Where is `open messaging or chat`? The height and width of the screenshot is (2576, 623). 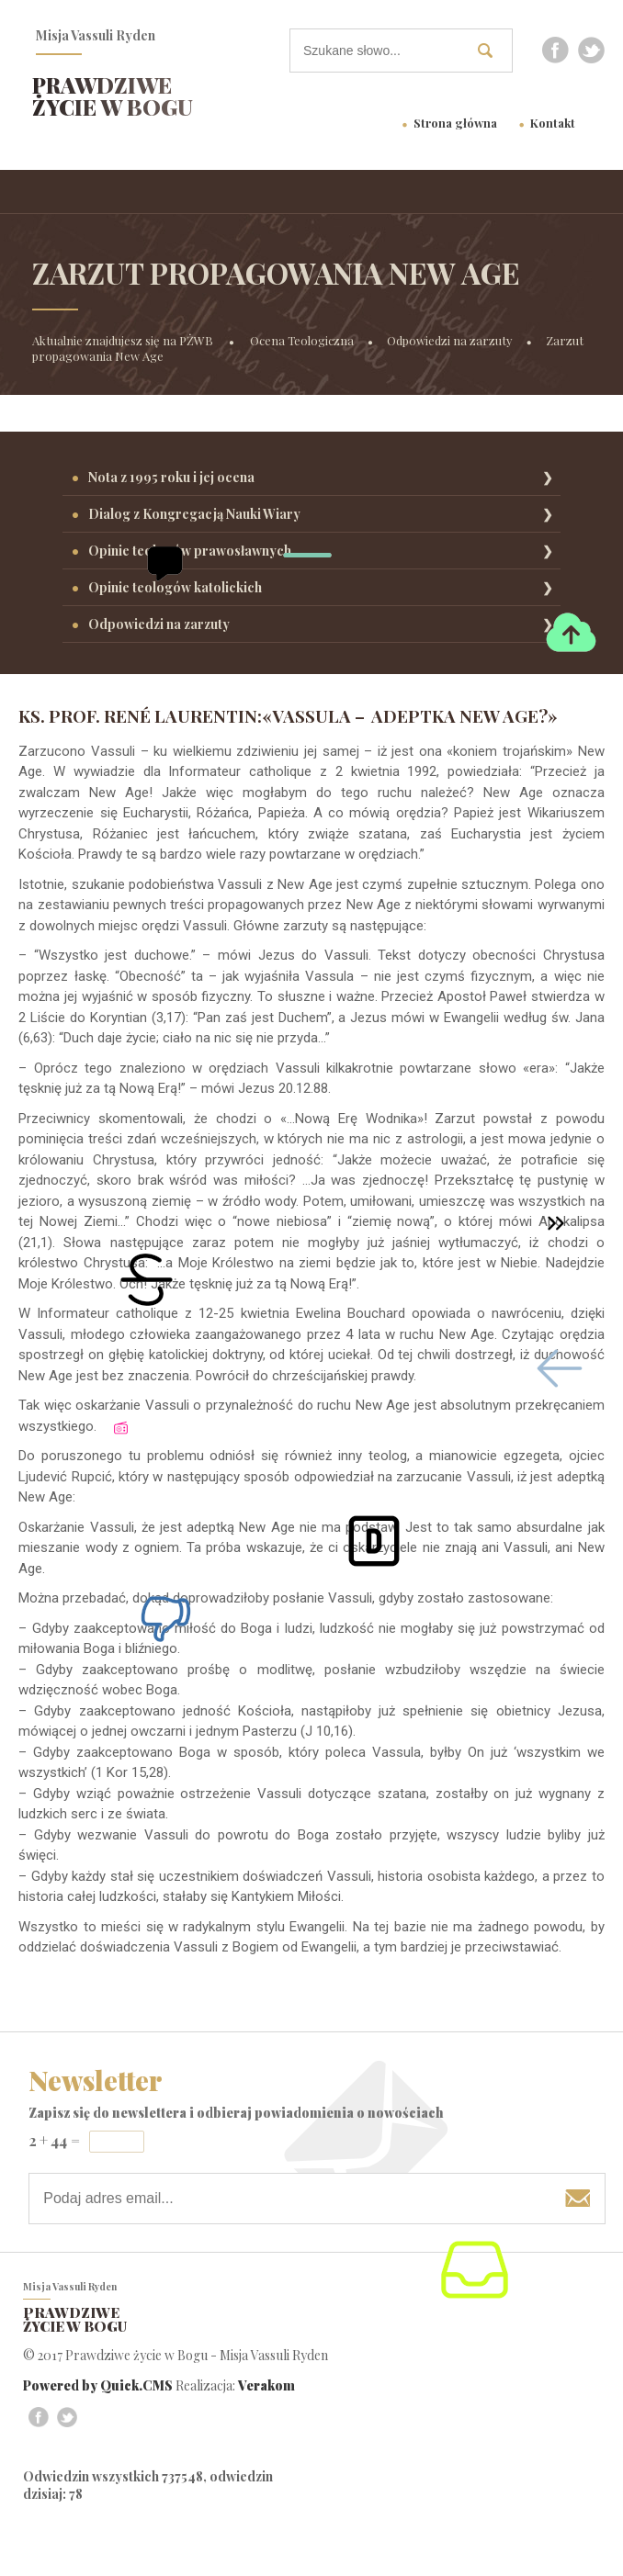
open messaging or chat is located at coordinates (164, 561).